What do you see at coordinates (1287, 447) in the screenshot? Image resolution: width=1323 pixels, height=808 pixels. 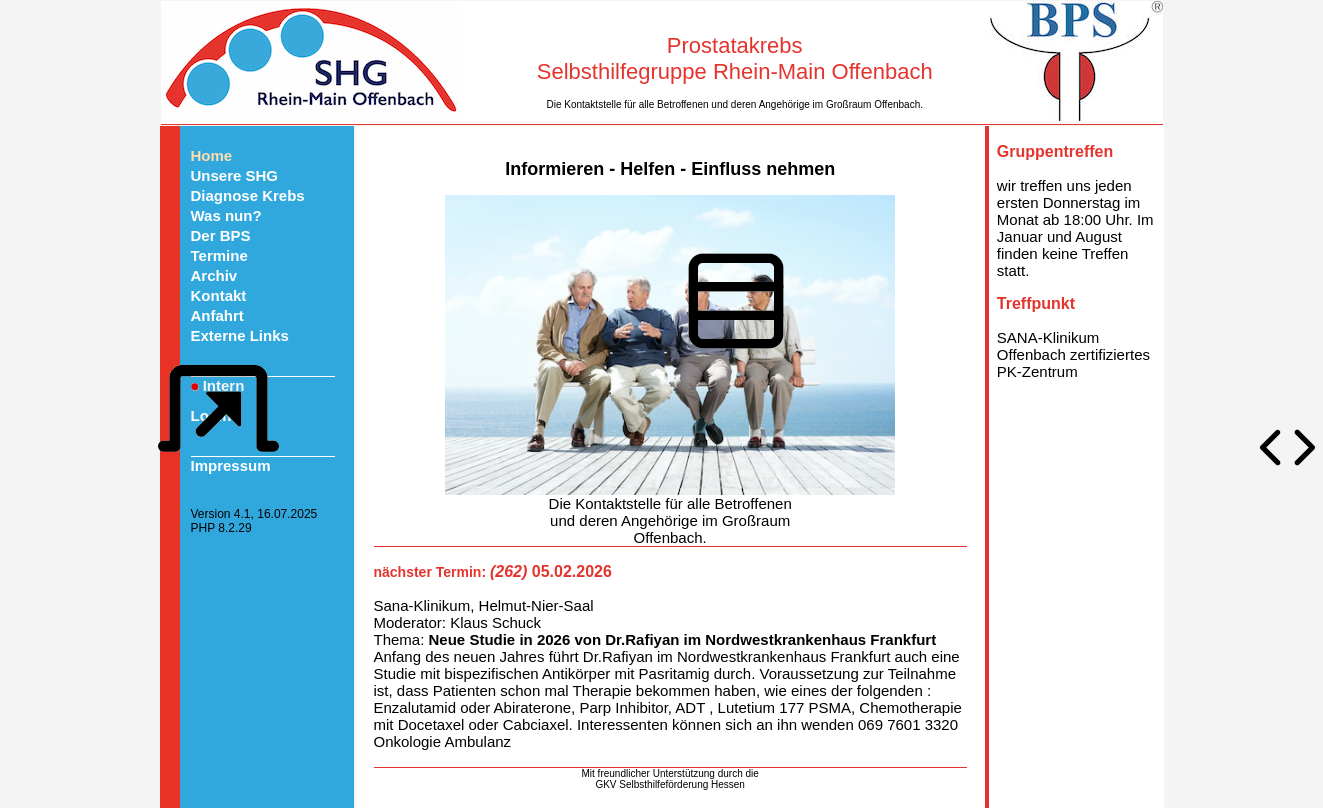 I see `view source code` at bounding box center [1287, 447].